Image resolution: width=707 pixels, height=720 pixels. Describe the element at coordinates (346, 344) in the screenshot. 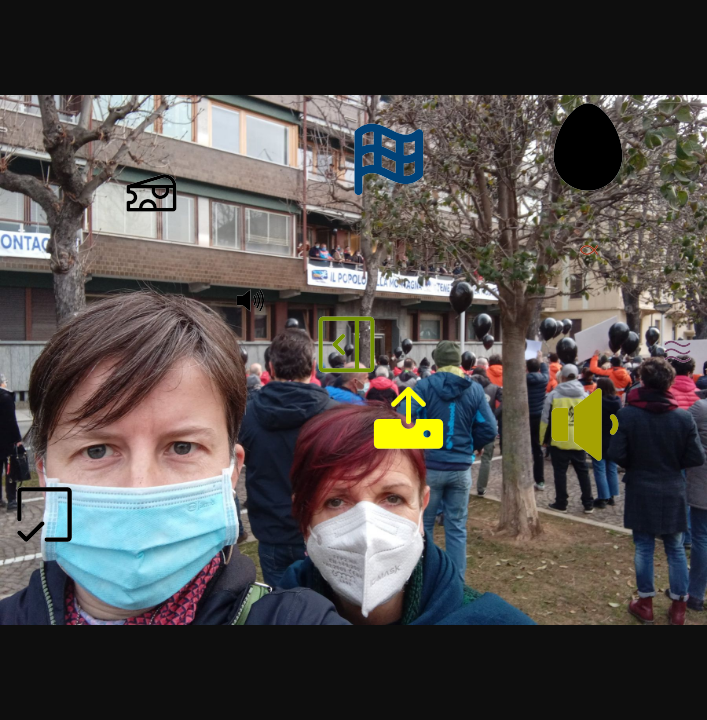

I see `expand the sidebar panel` at that location.